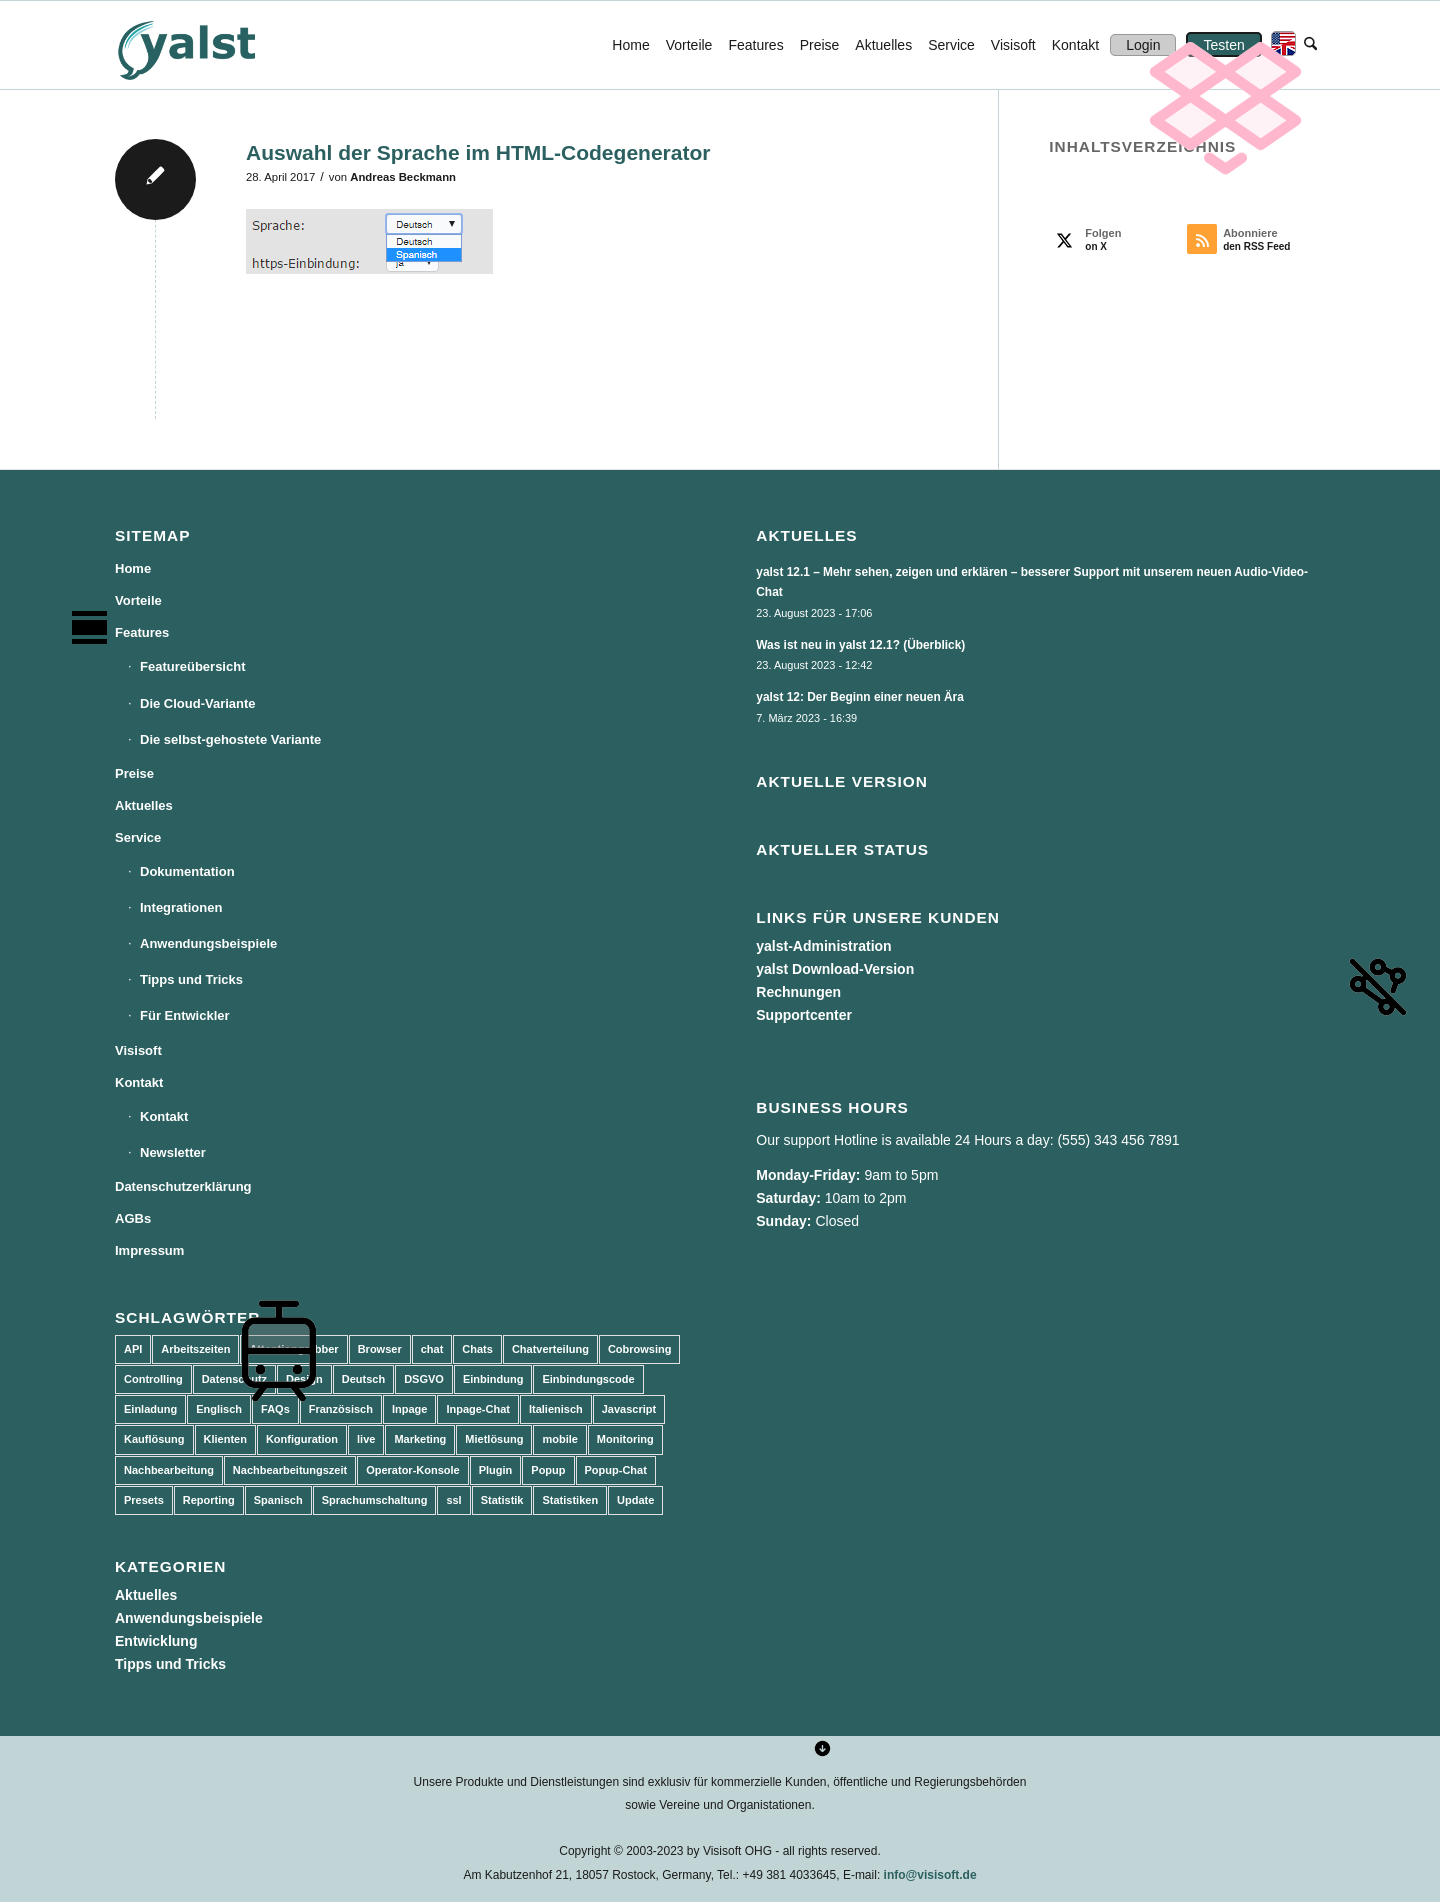  Describe the element at coordinates (1225, 101) in the screenshot. I see `access Dropbox cloud storage` at that location.